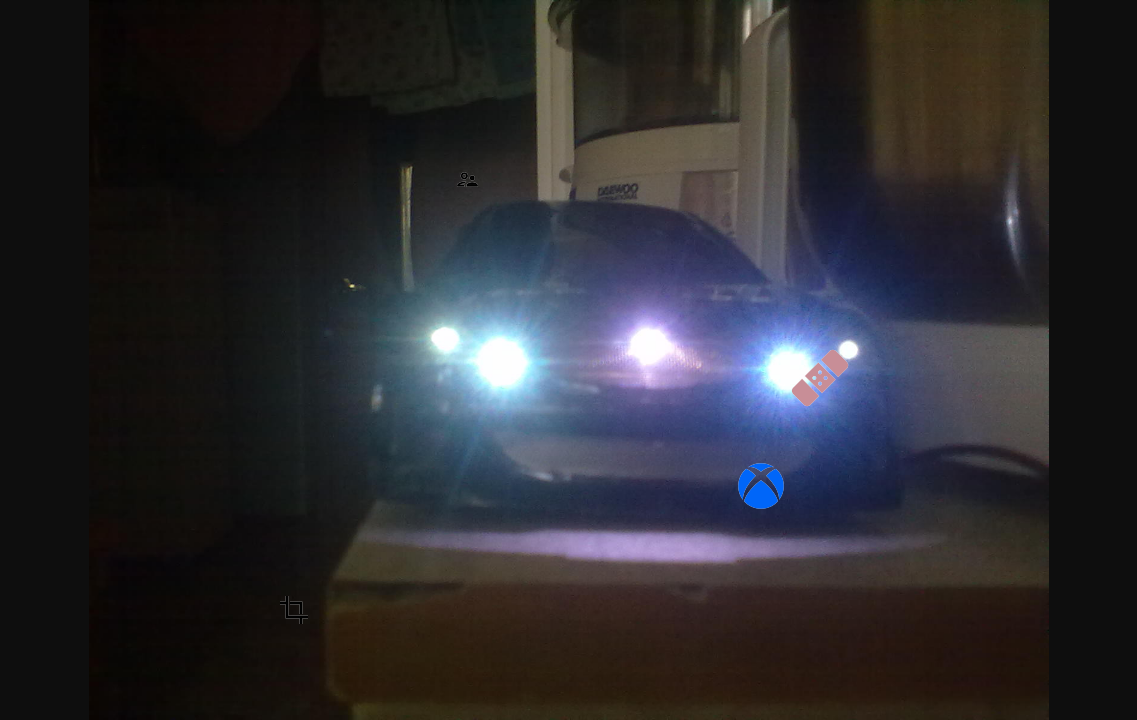 This screenshot has width=1137, height=720. I want to click on manage team members or user accounts, so click(467, 179).